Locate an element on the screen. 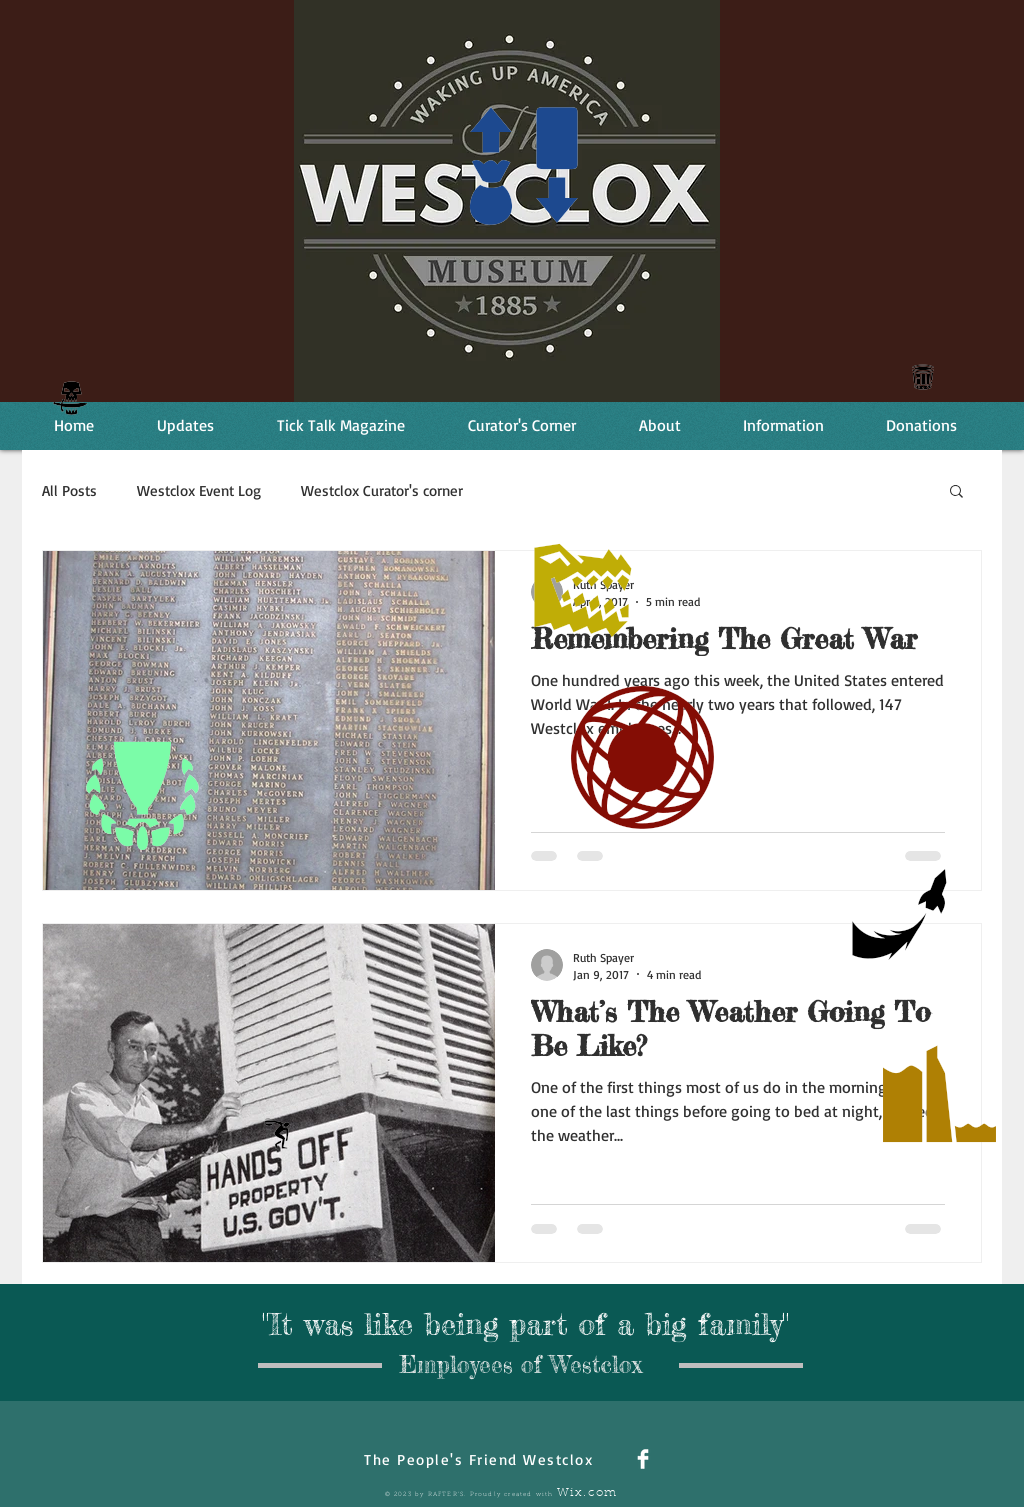 The image size is (1024, 1507). view achievements or awards is located at coordinates (142, 793).